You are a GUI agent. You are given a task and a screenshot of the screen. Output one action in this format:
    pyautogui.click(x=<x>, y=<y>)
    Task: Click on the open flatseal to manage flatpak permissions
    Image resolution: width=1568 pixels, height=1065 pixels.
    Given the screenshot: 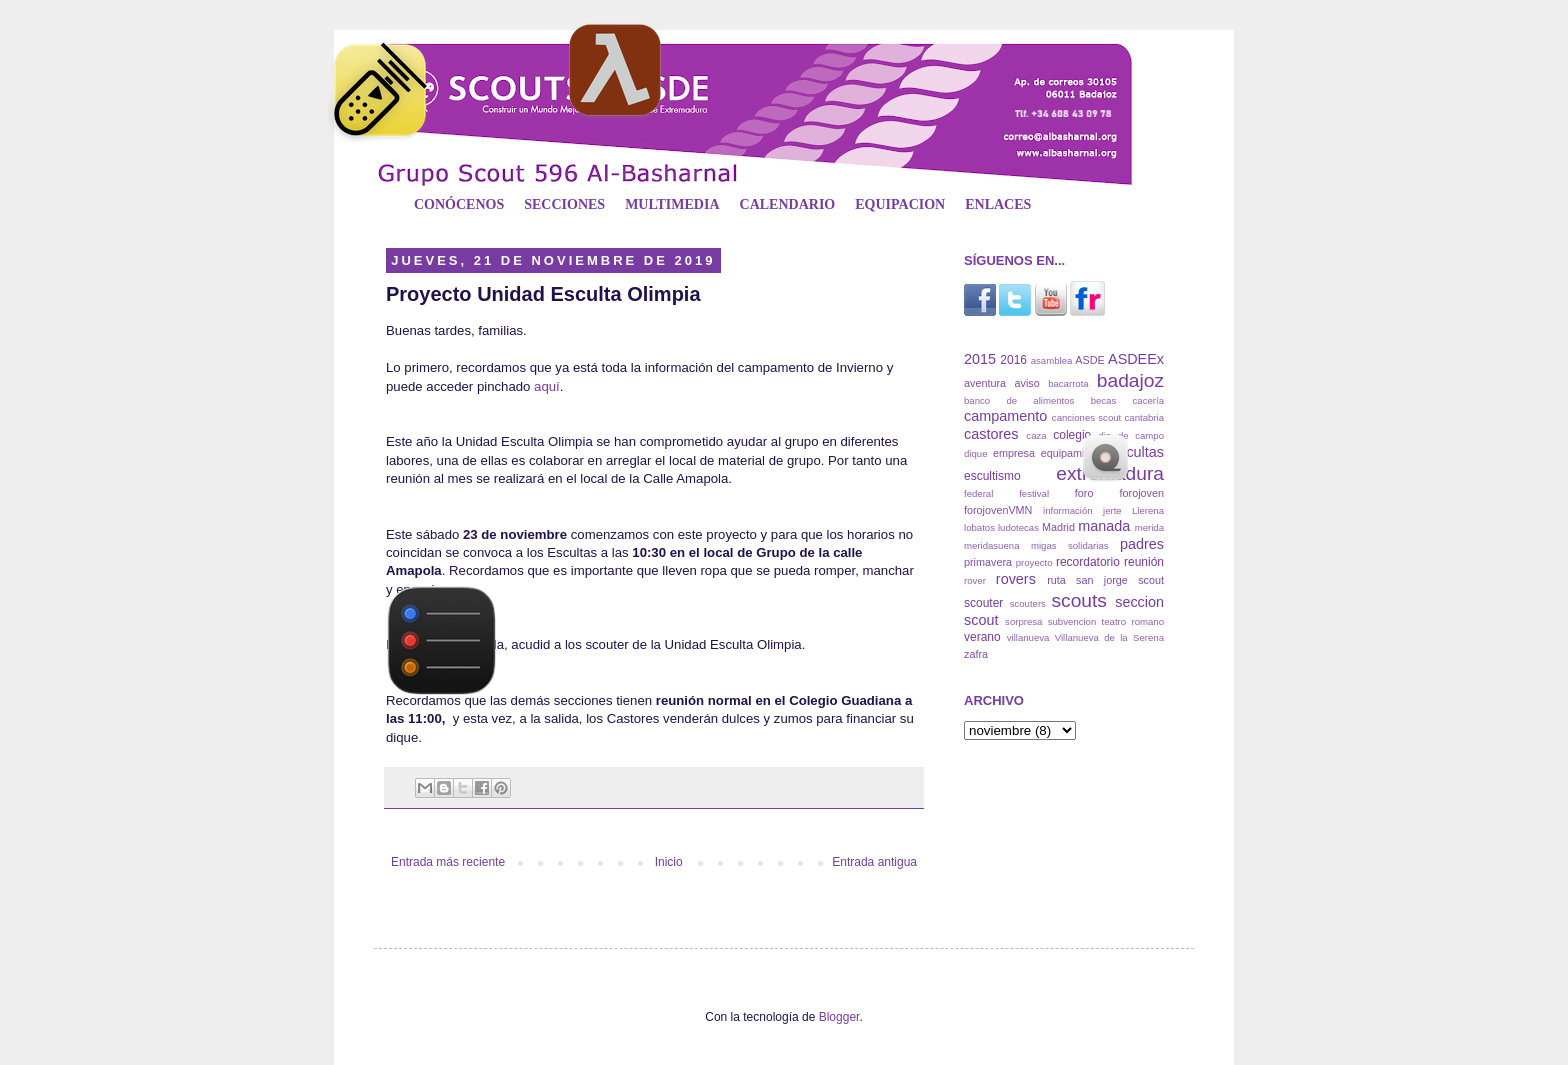 What is the action you would take?
    pyautogui.click(x=1105, y=457)
    